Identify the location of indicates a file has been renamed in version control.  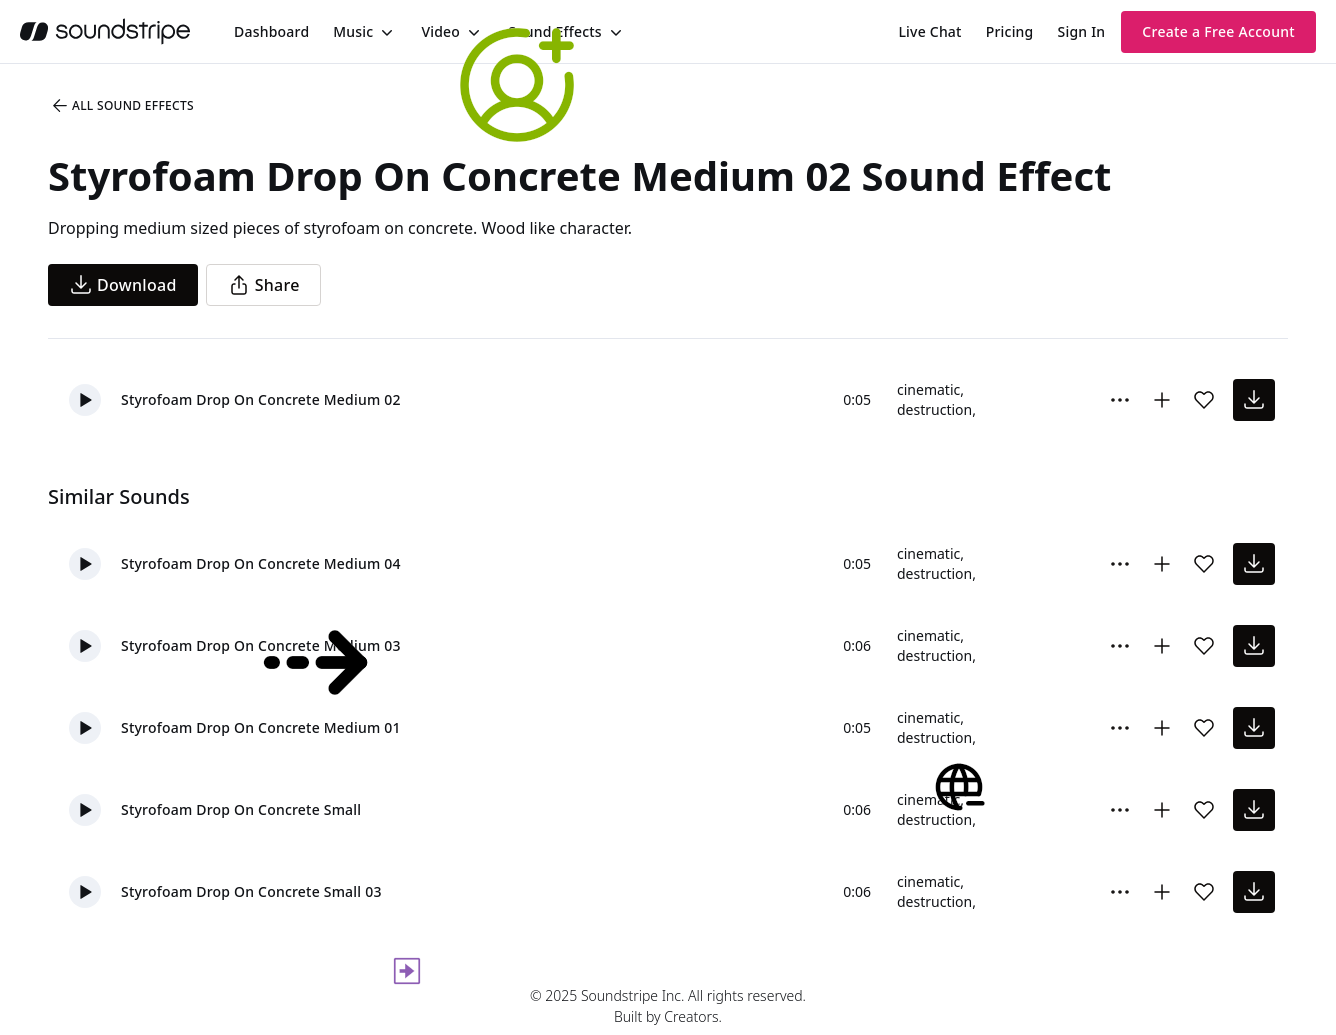
(407, 971).